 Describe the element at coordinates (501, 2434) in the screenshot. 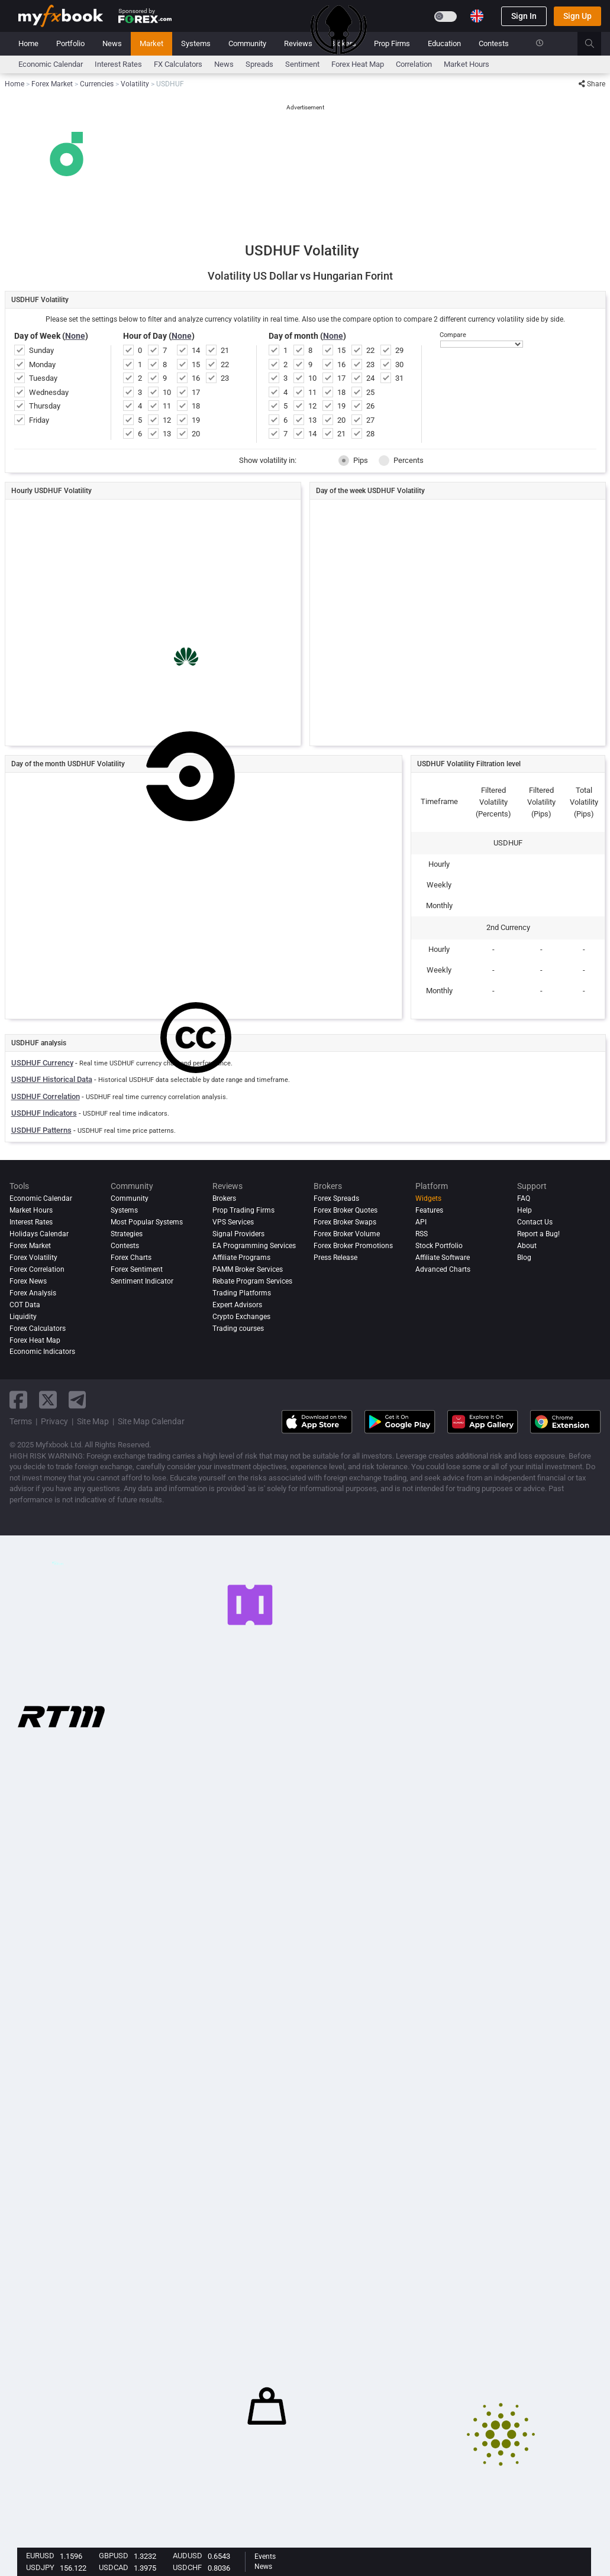

I see `cardano cryptocurrency logo` at that location.